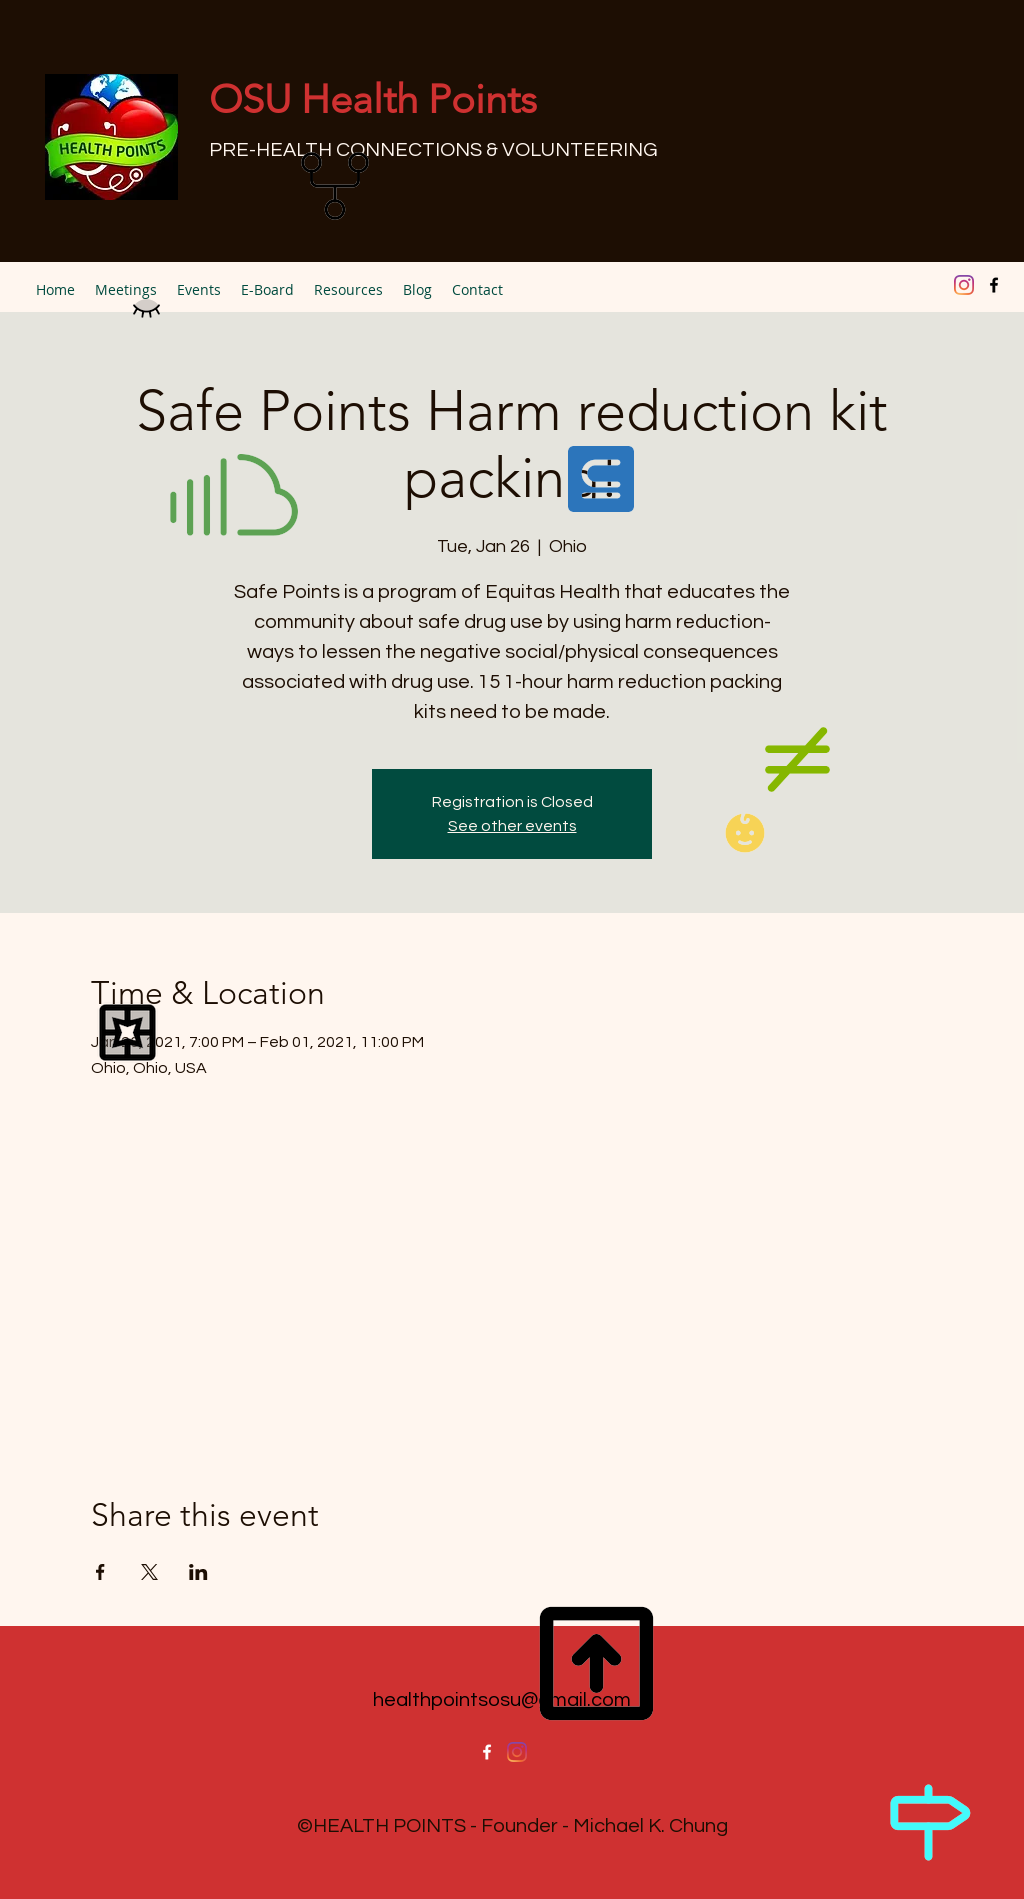 The height and width of the screenshot is (1899, 1024). Describe the element at coordinates (596, 1663) in the screenshot. I see `upload a file or document` at that location.